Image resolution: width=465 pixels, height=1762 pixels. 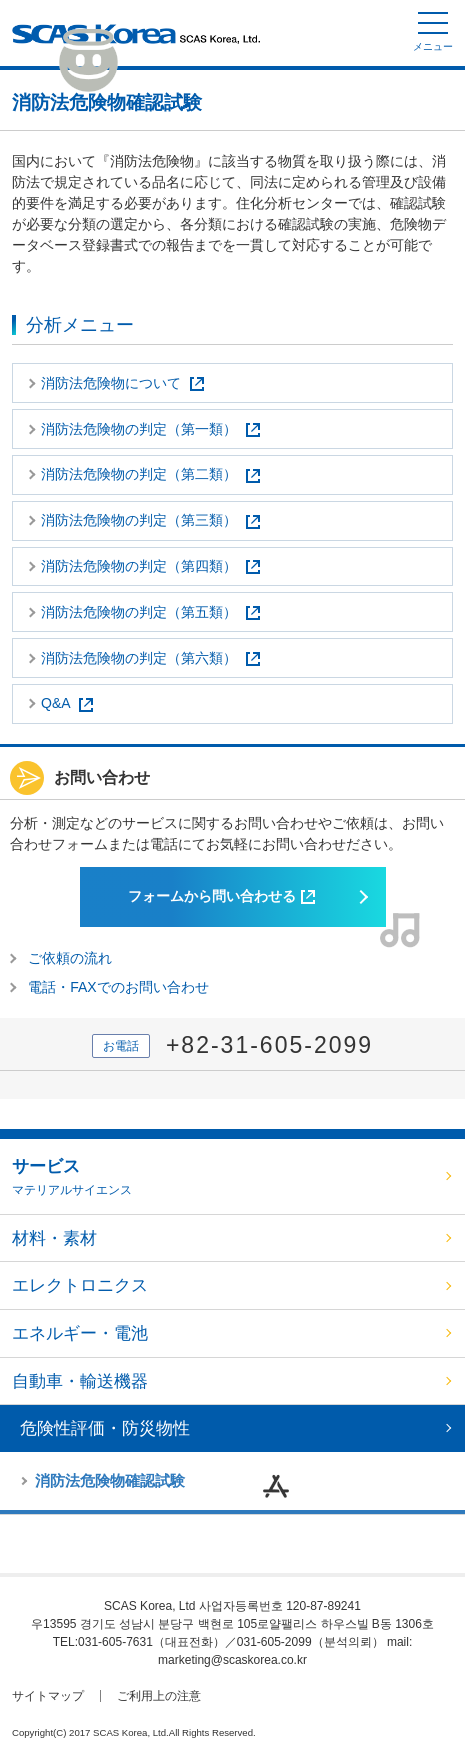 What do you see at coordinates (88, 62) in the screenshot?
I see `insert angel or innocent emoji in chat` at bounding box center [88, 62].